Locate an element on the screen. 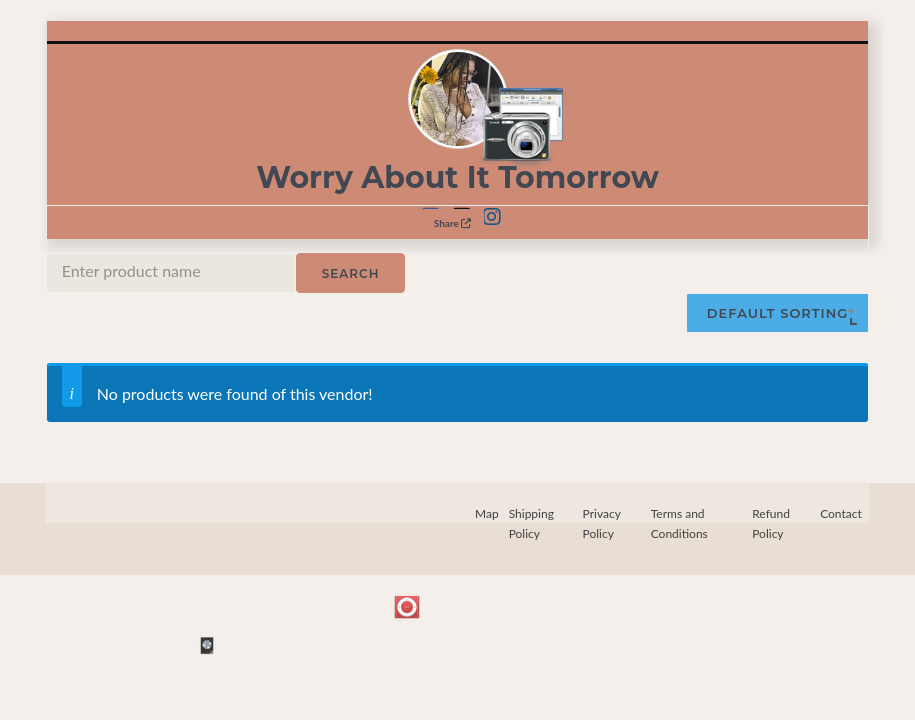  iPod shuffle device connected is located at coordinates (407, 607).